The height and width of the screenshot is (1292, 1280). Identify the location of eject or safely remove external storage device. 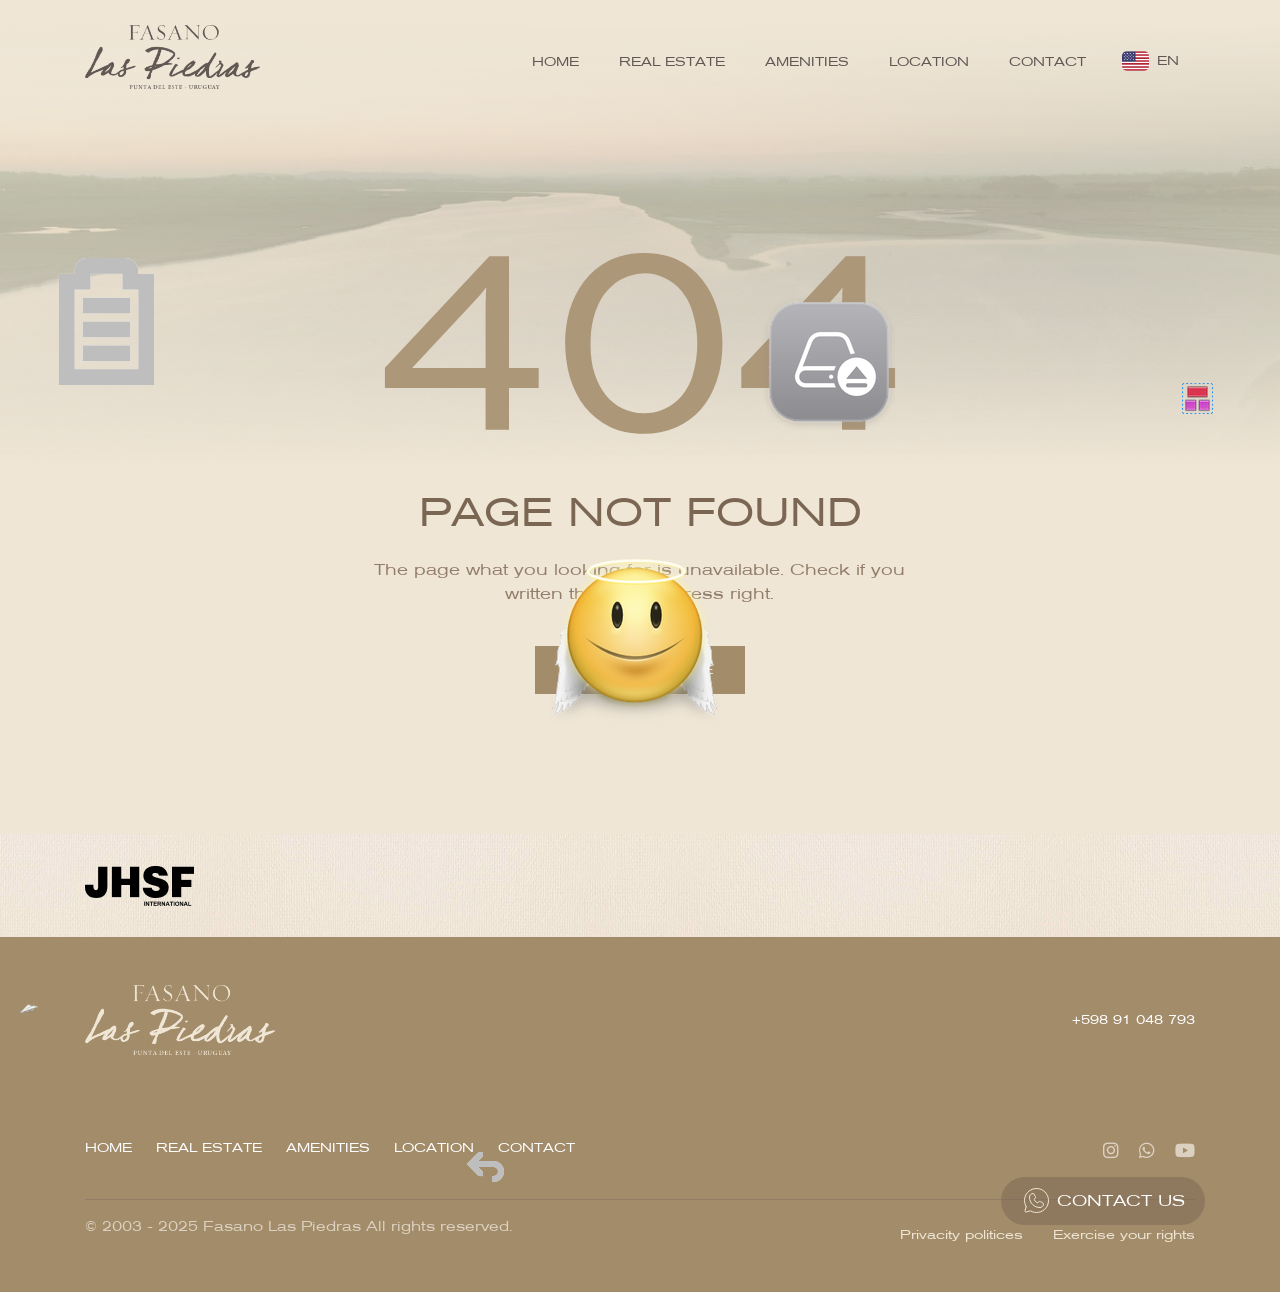
(829, 364).